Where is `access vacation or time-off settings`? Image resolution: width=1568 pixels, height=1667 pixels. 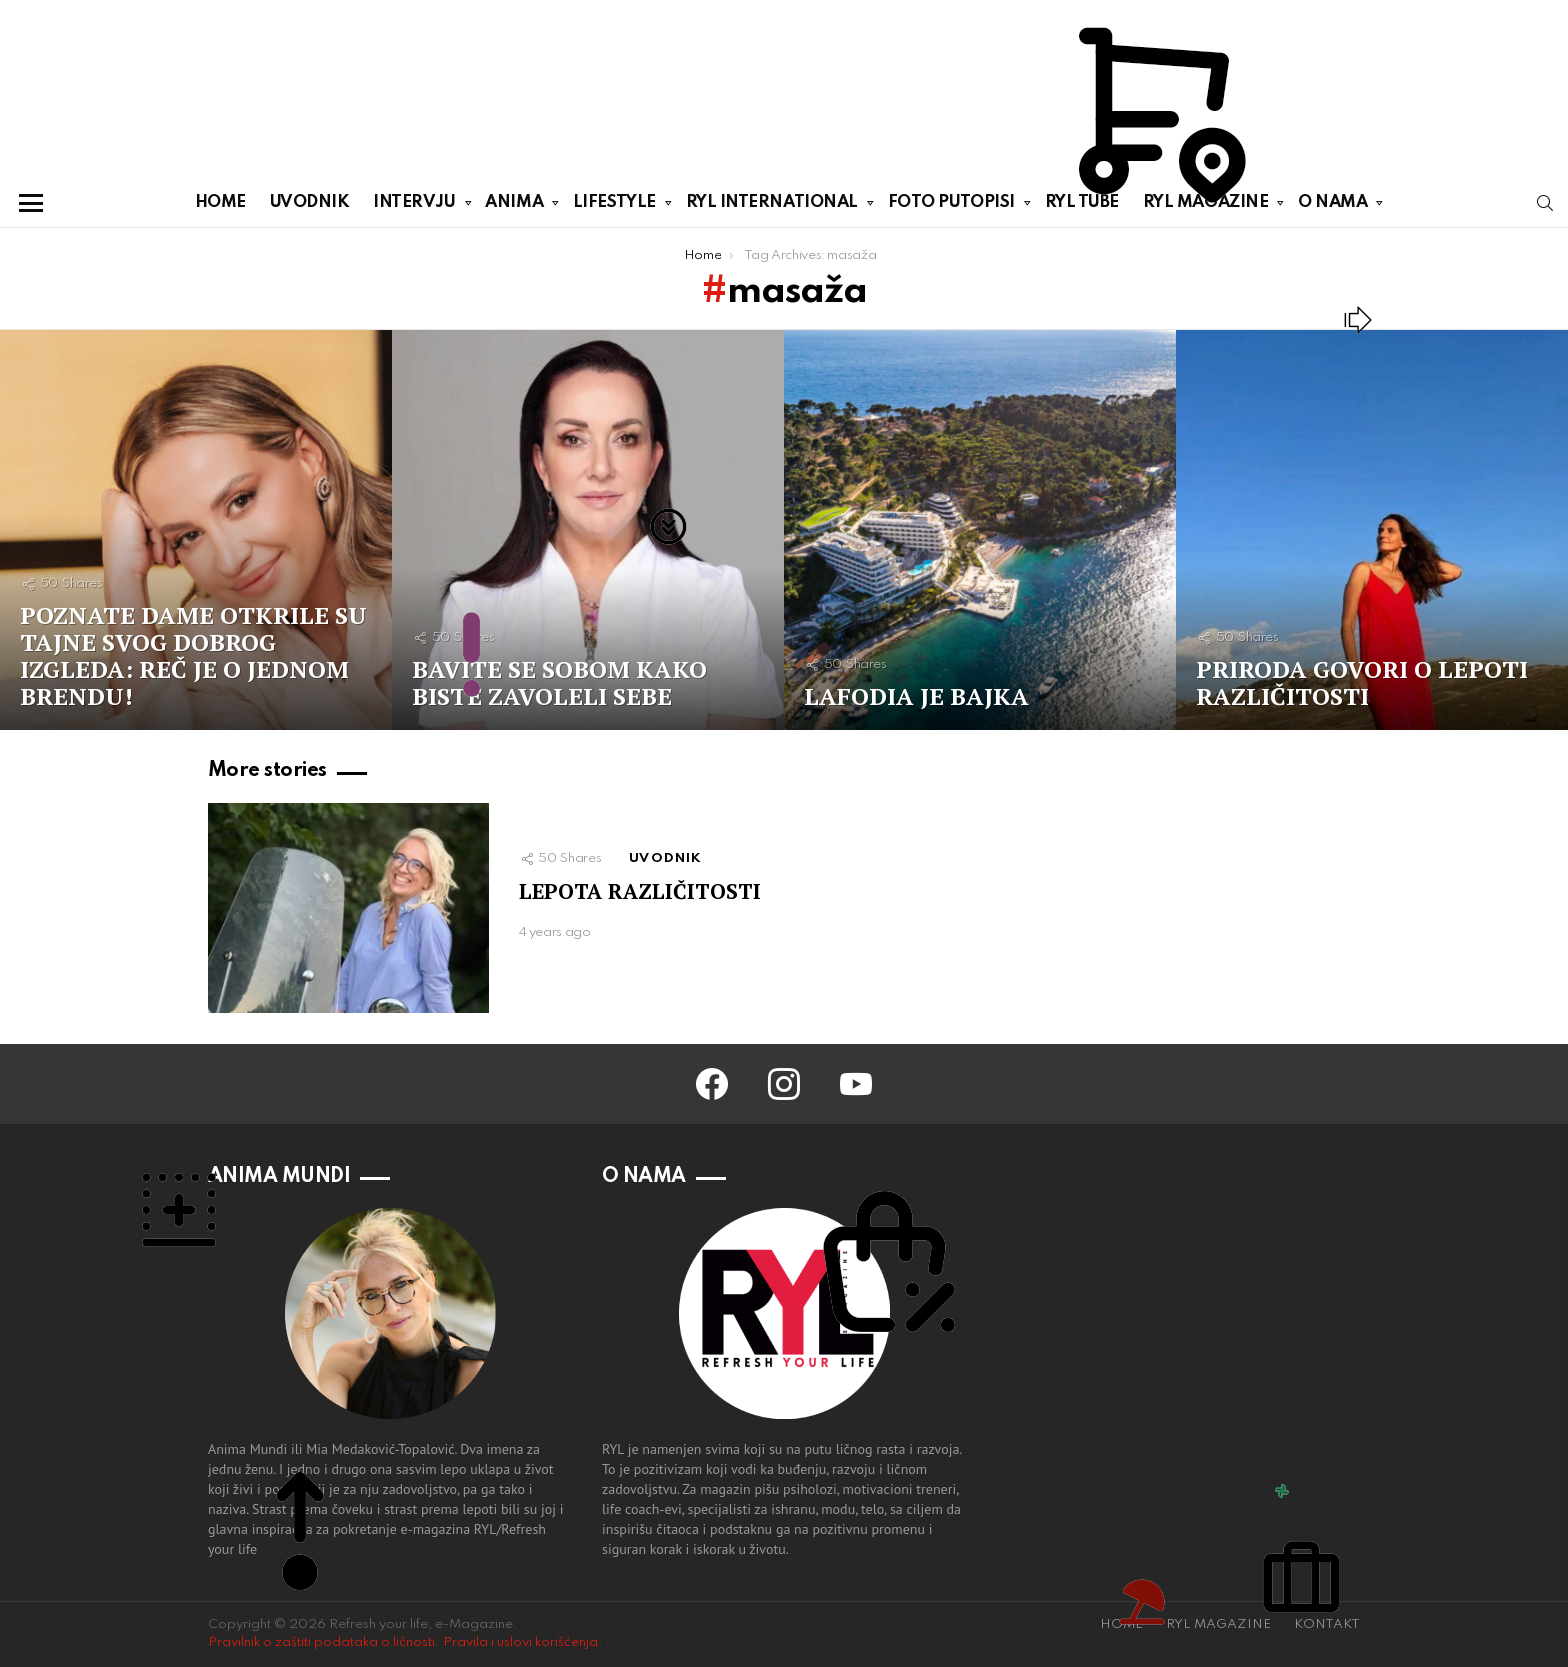 access vacation or time-off settings is located at coordinates (1142, 1602).